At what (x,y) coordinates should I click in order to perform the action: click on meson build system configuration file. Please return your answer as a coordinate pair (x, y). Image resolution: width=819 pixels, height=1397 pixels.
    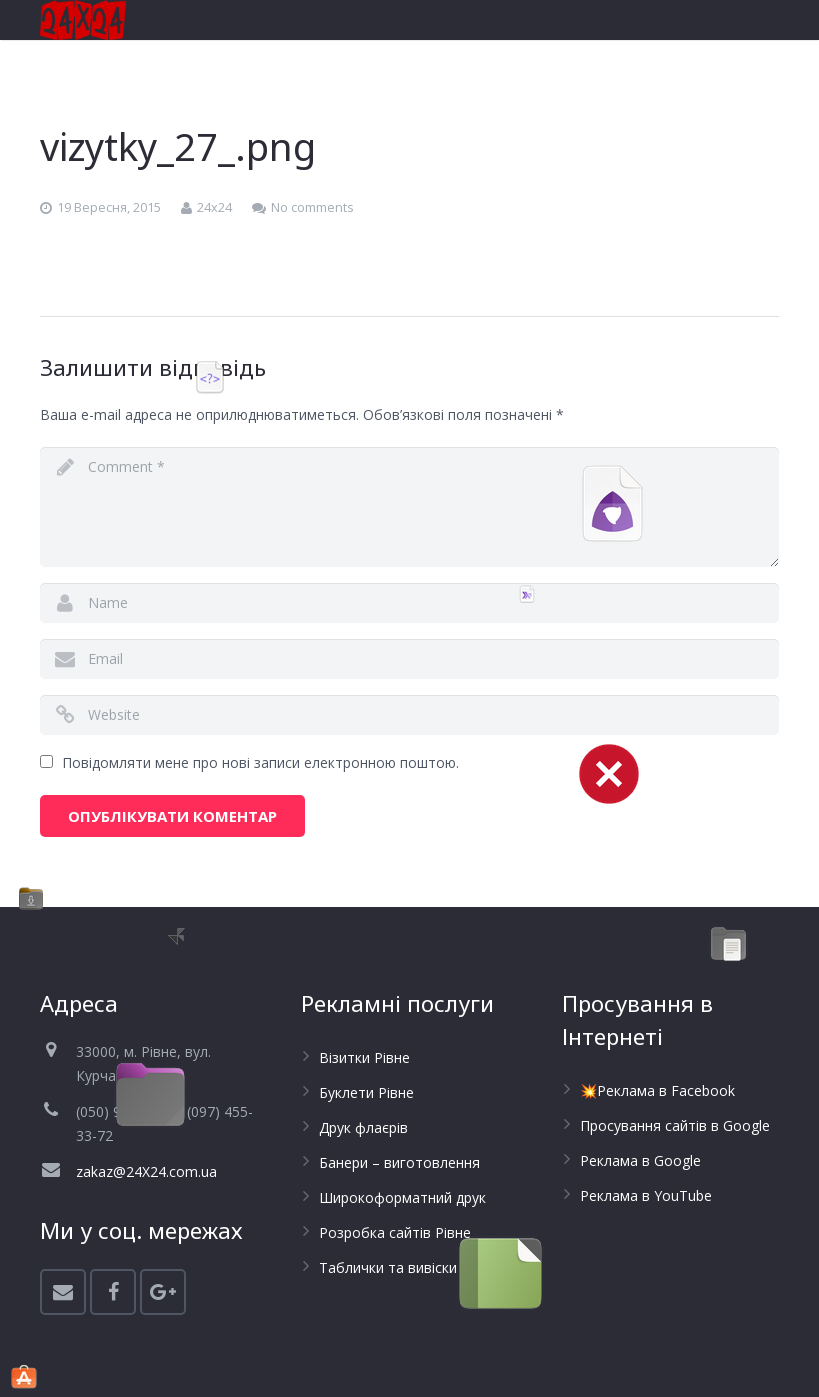
    Looking at the image, I should click on (612, 503).